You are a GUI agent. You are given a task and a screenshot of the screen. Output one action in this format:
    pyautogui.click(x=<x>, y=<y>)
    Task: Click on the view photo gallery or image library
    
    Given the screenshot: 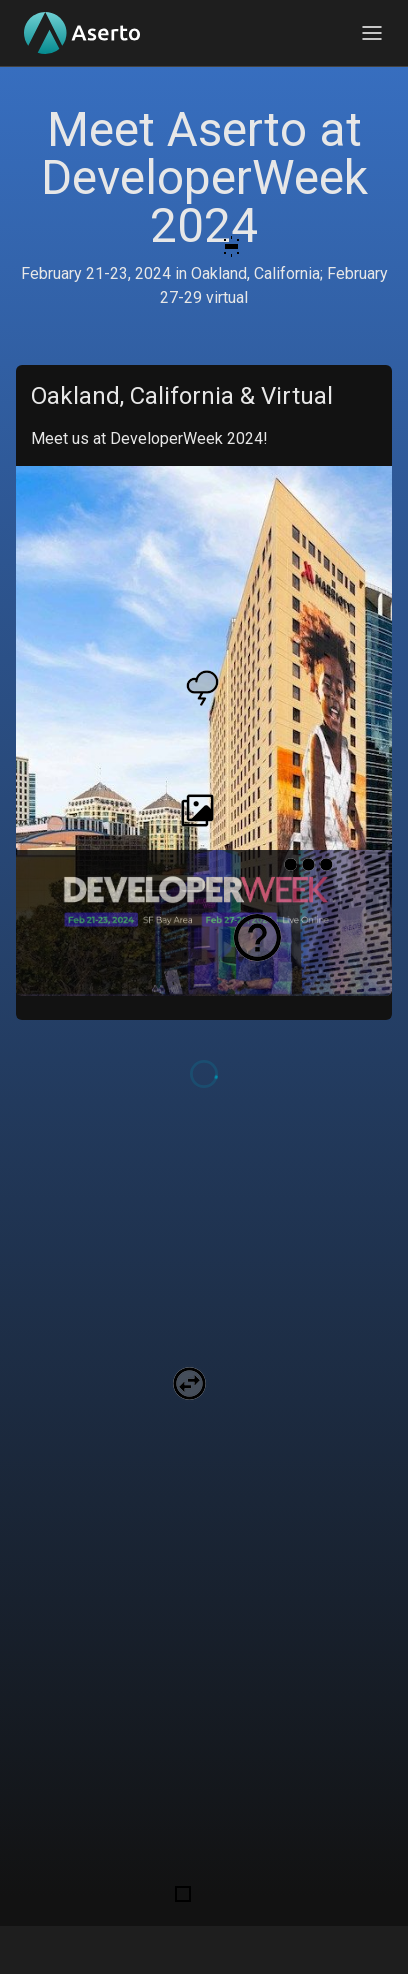 What is the action you would take?
    pyautogui.click(x=197, y=810)
    